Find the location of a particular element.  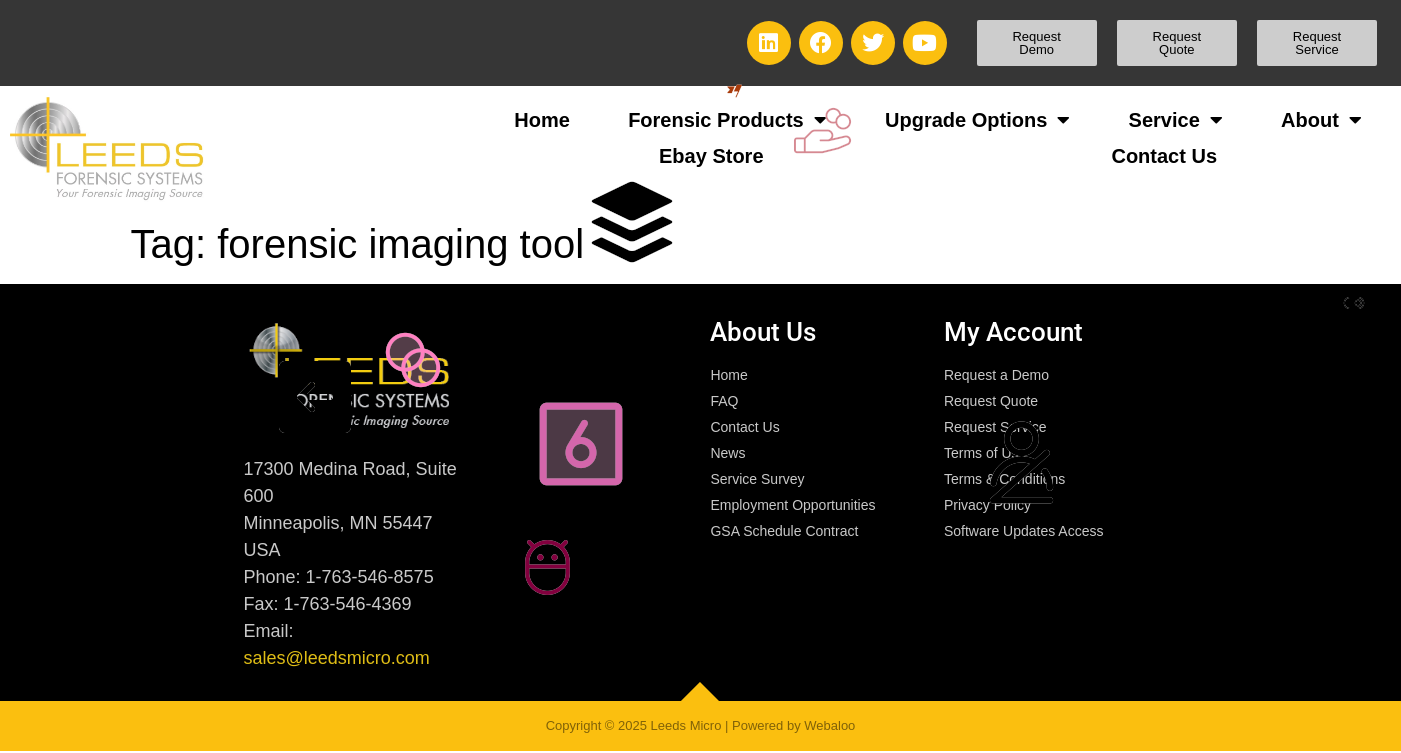

go back to the previous screen is located at coordinates (315, 397).